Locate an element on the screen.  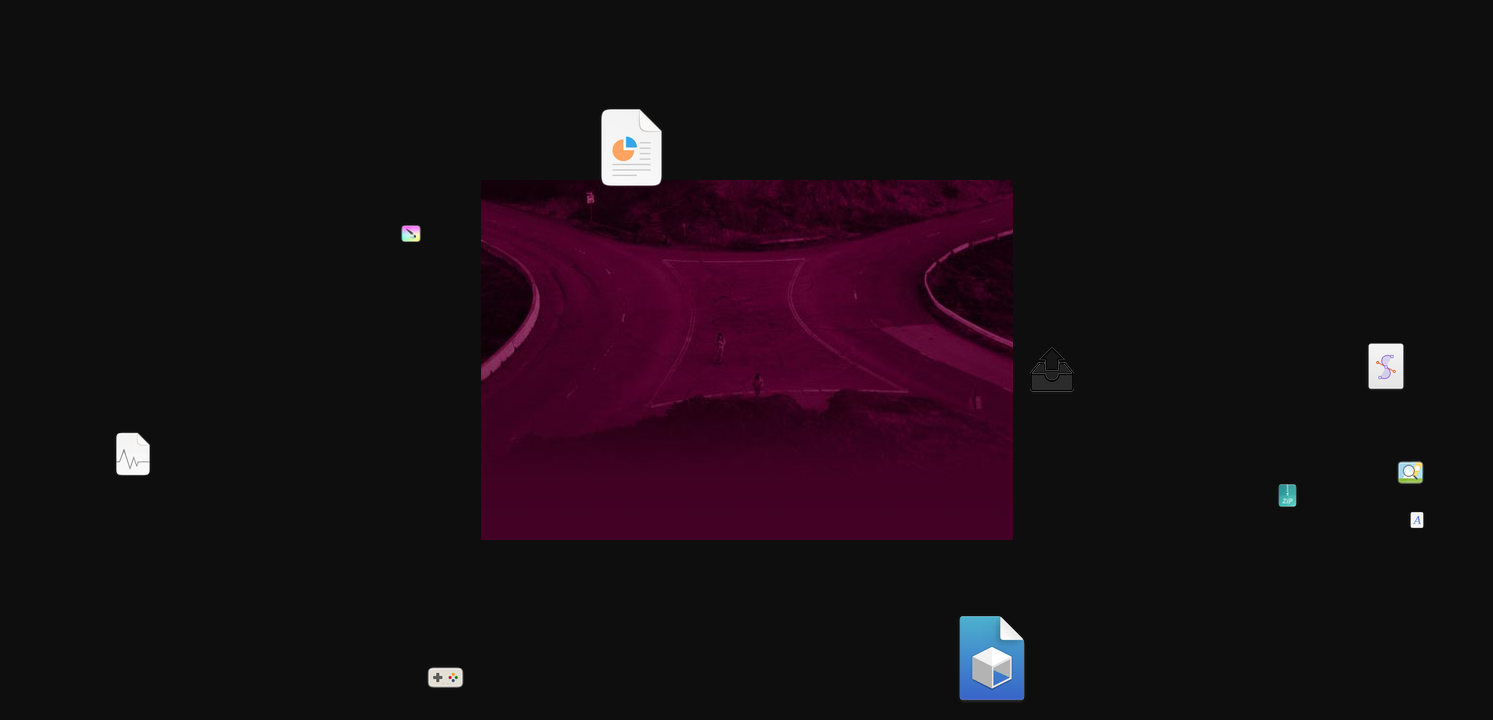
open a font file is located at coordinates (1417, 520).